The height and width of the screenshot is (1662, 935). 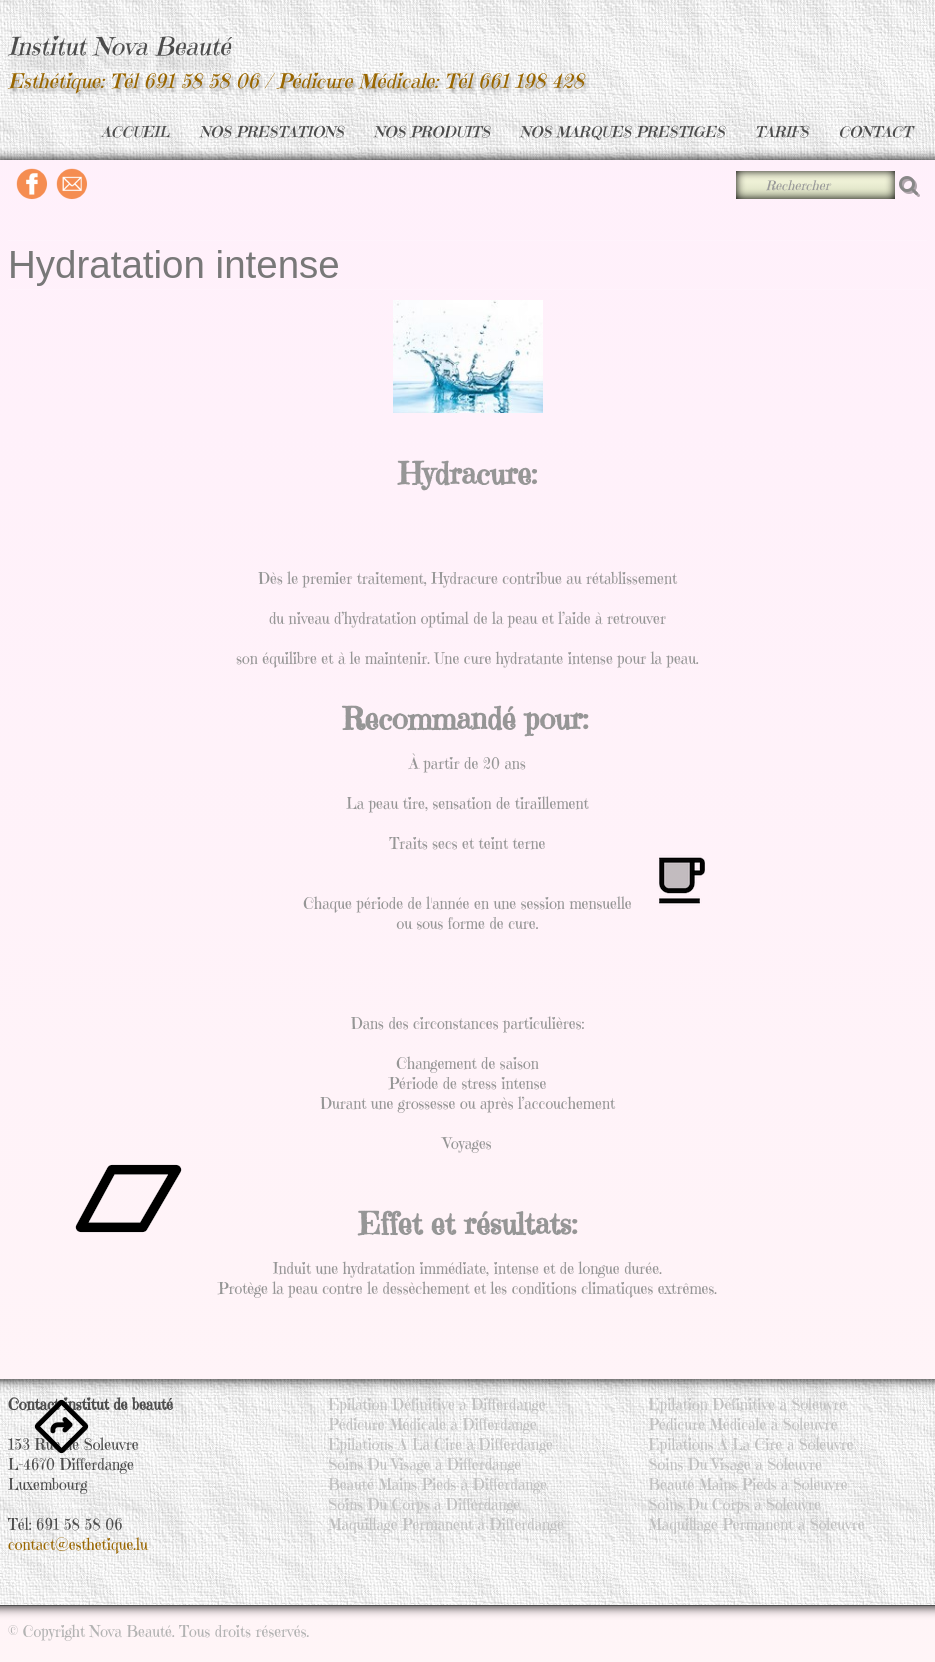 I want to click on access café or coffee shop locations, so click(x=679, y=880).